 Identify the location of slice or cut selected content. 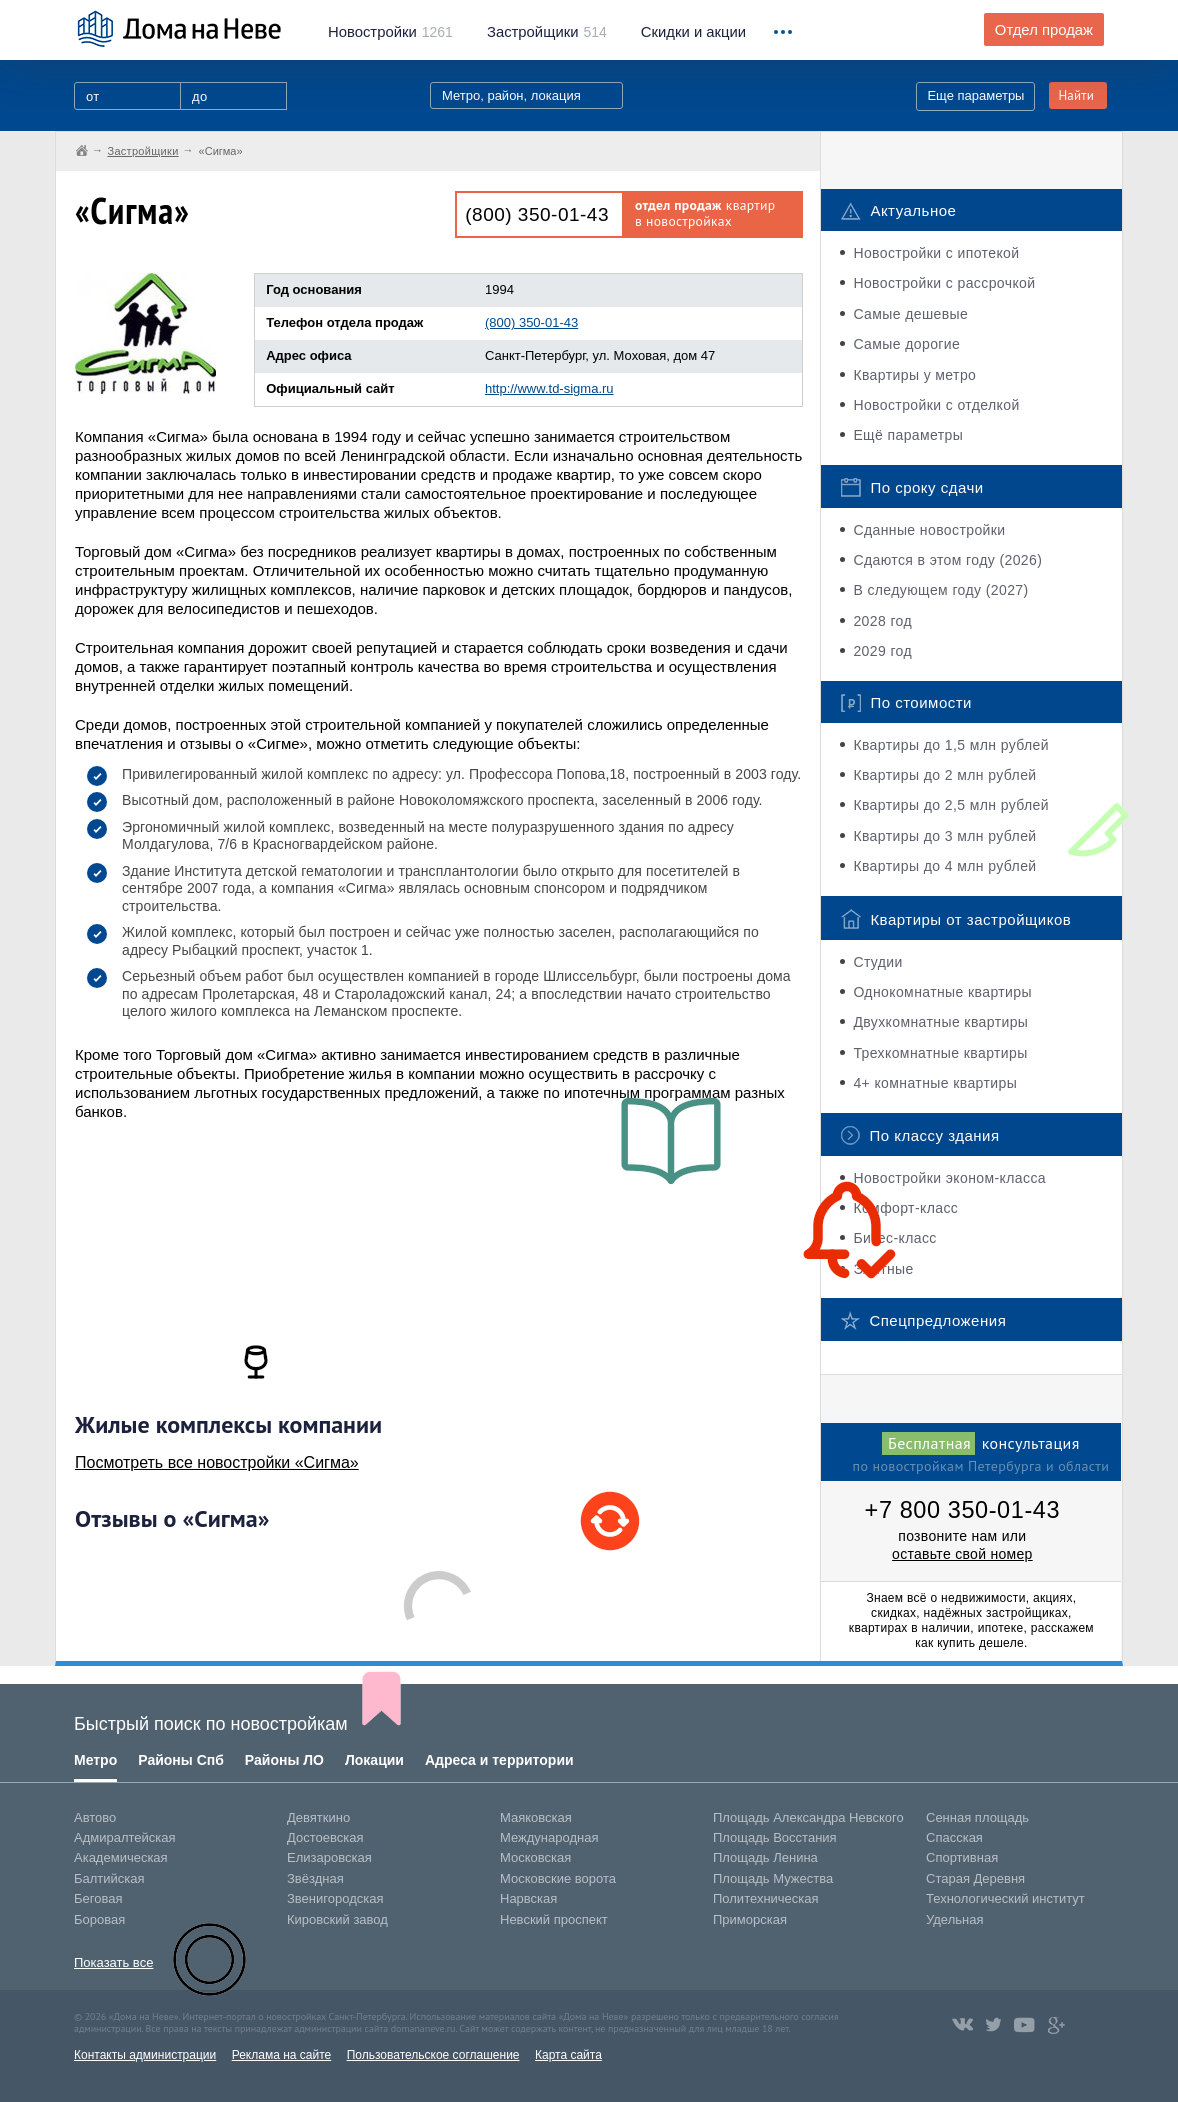
(1098, 830).